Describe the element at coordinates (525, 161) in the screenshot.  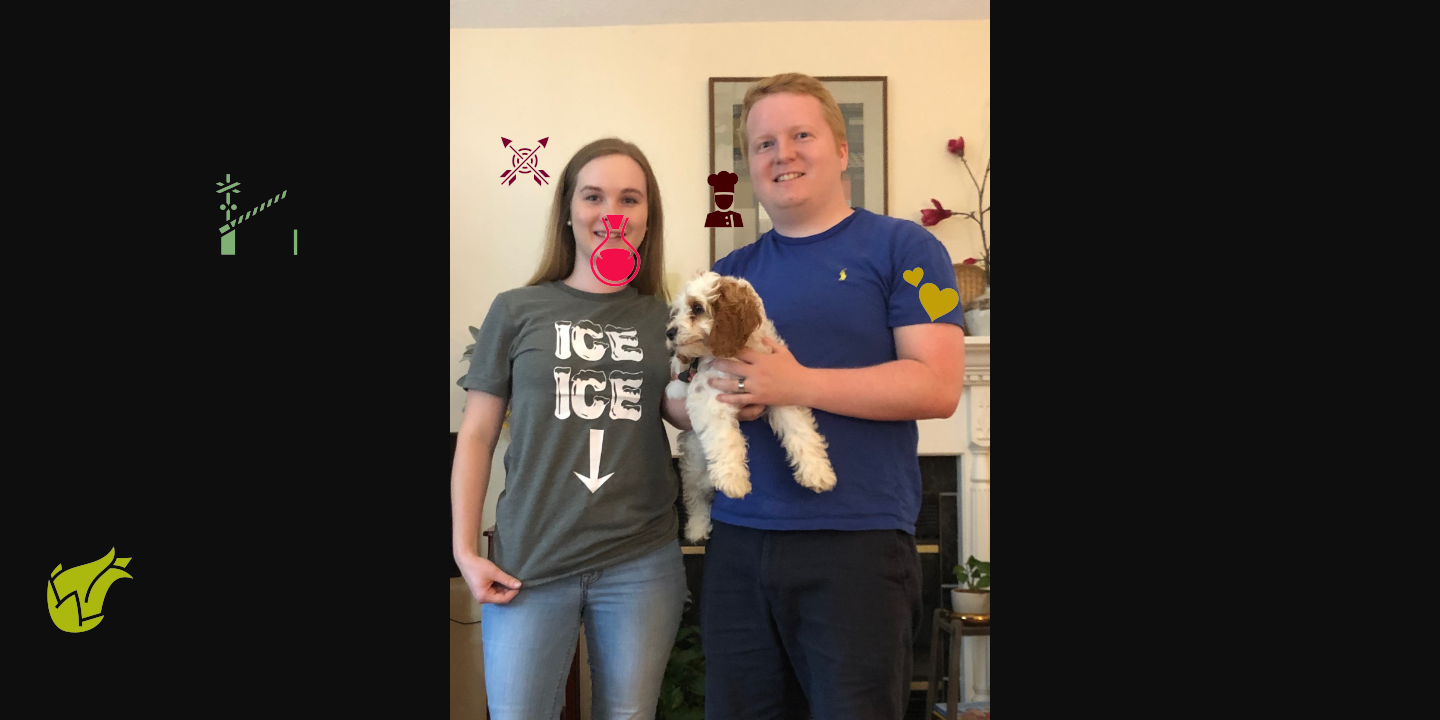
I see `view targeting or precision settings` at that location.